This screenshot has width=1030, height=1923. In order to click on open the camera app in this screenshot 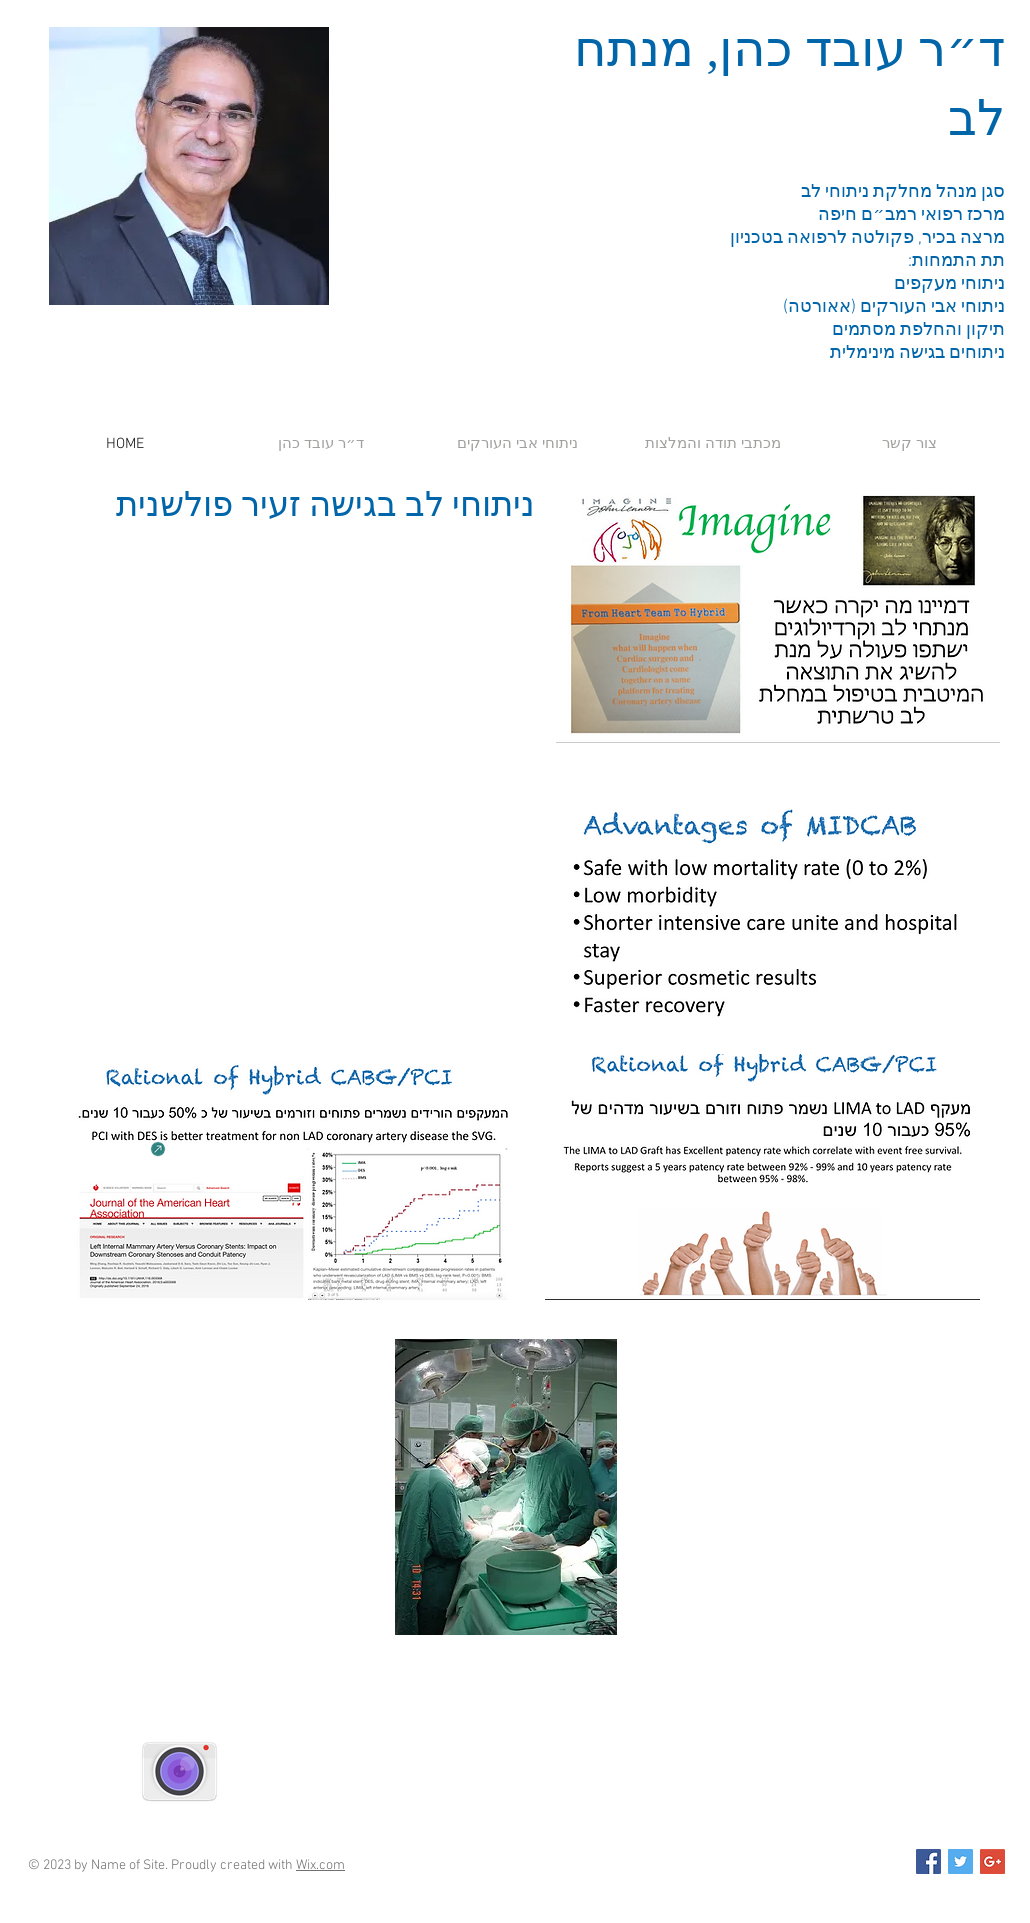, I will do `click(179, 1771)`.